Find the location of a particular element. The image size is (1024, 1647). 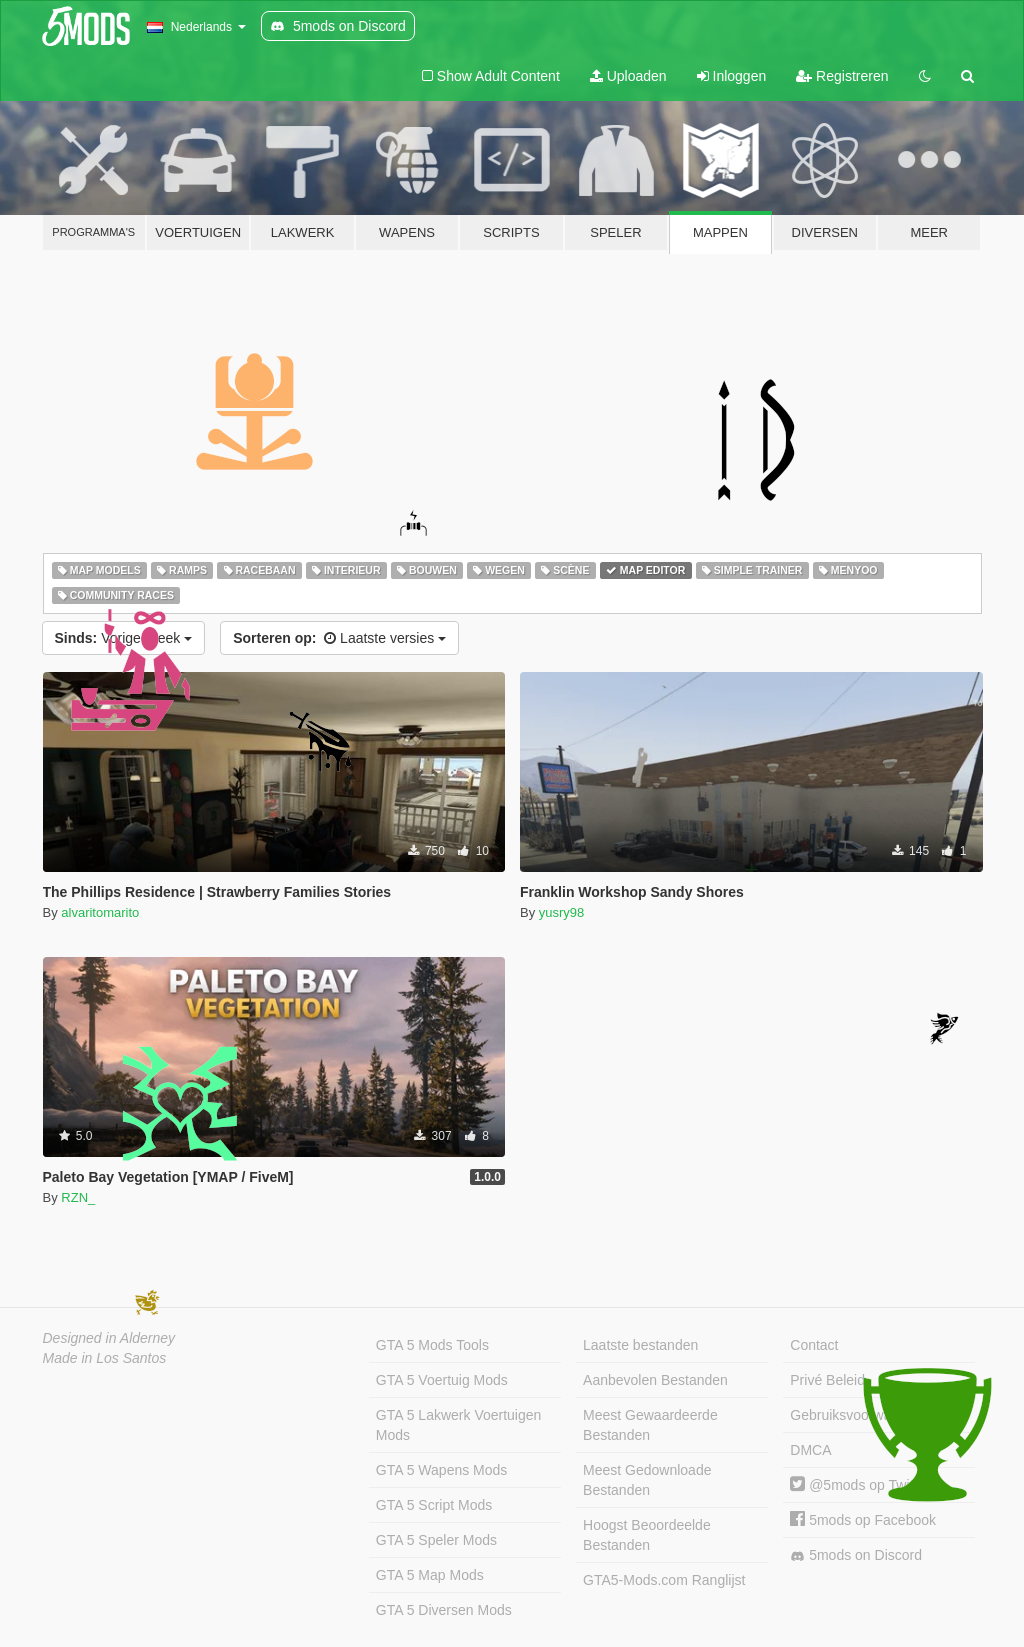

access archery or ranged combat skills is located at coordinates (751, 440).